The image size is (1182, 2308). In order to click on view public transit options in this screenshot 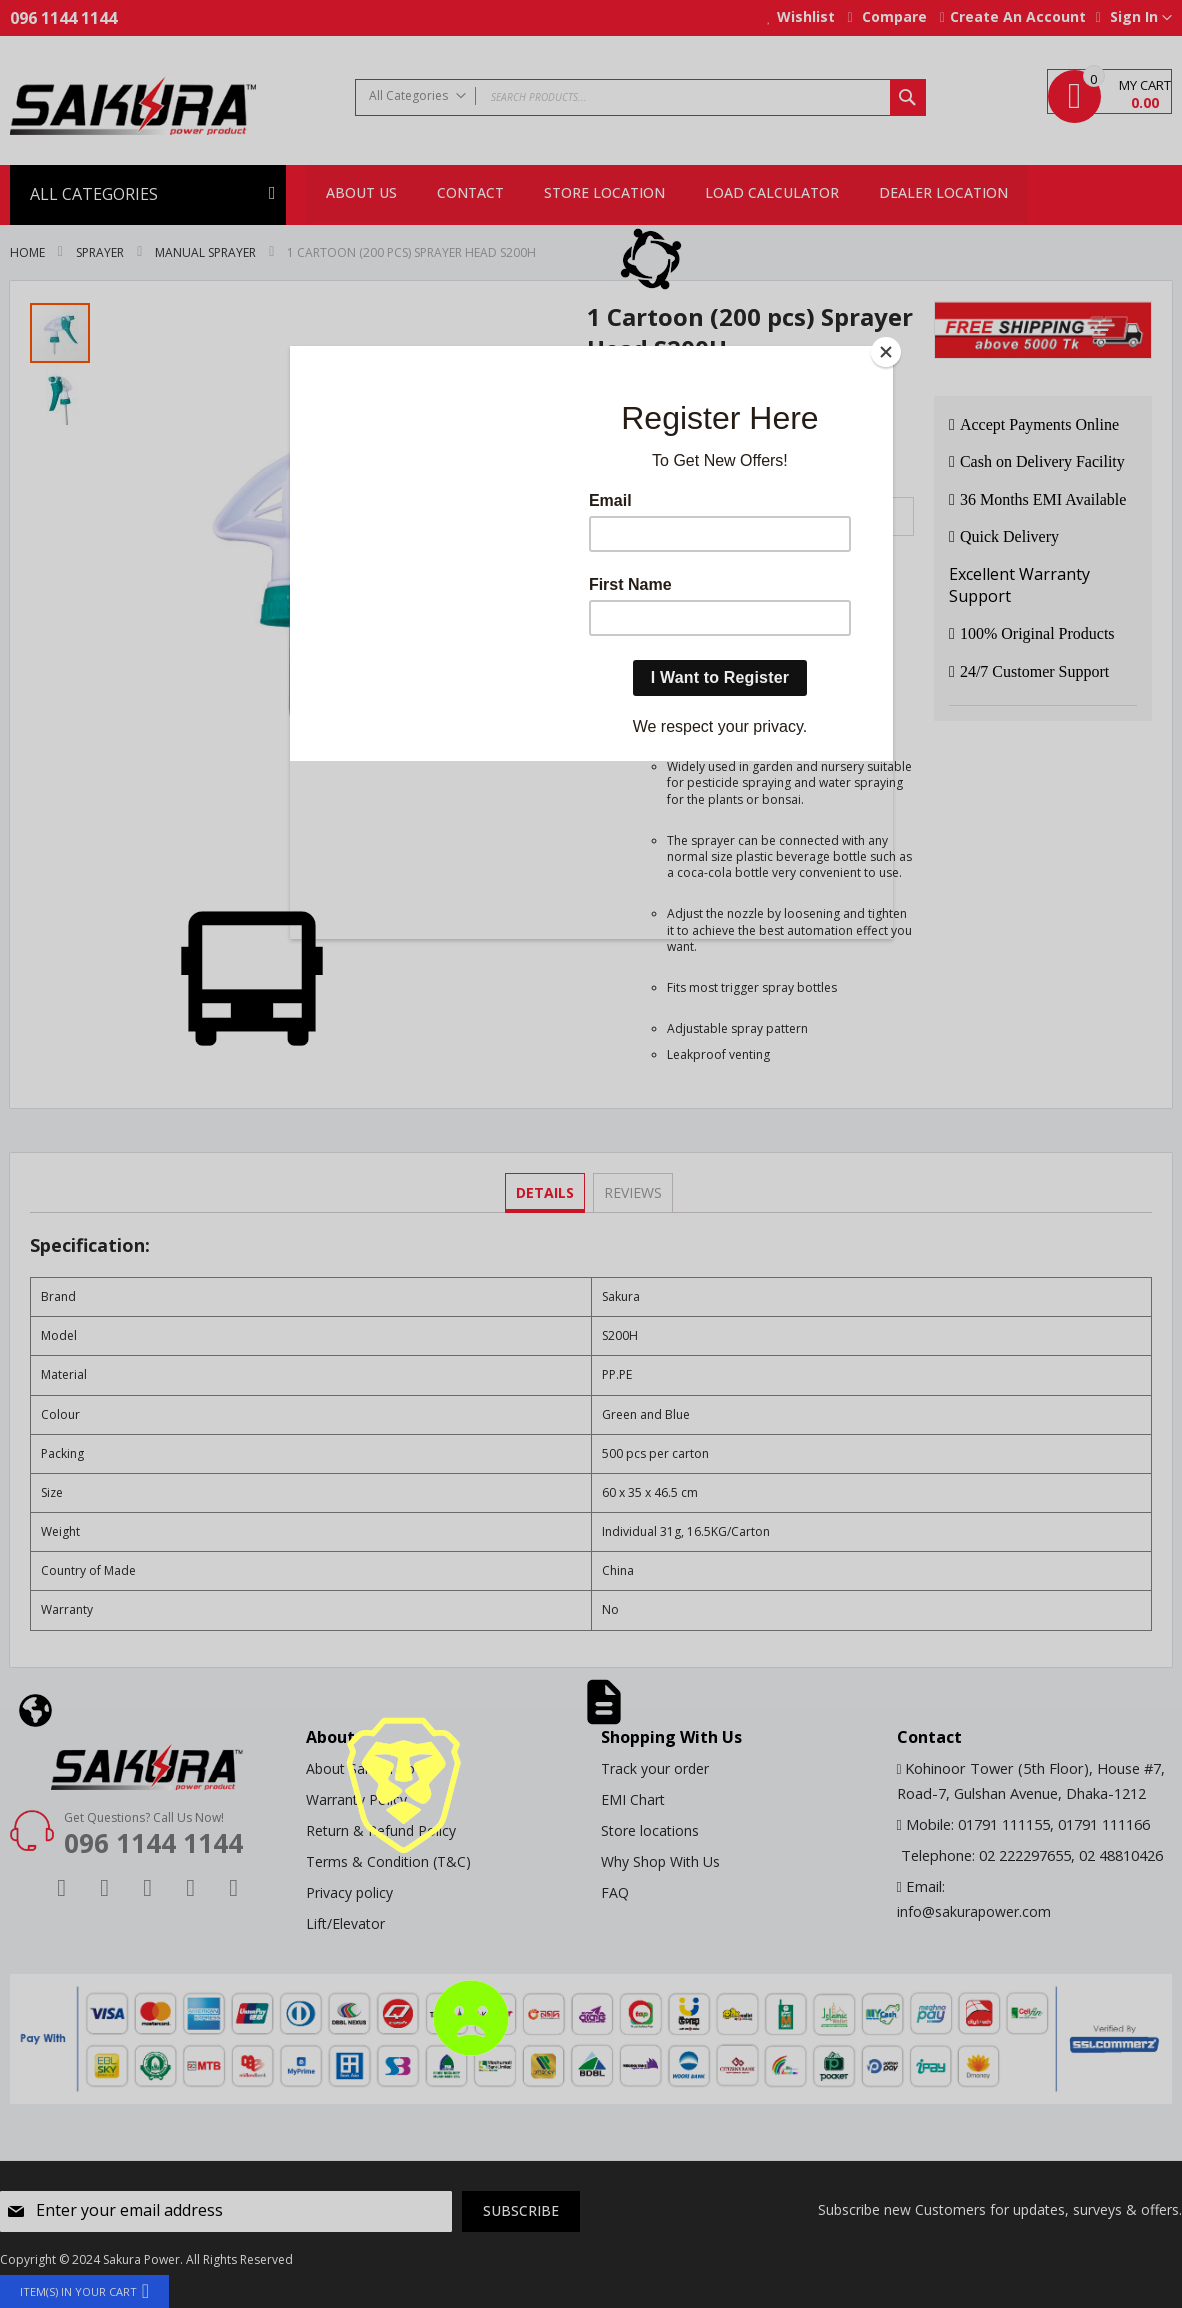, I will do `click(252, 975)`.